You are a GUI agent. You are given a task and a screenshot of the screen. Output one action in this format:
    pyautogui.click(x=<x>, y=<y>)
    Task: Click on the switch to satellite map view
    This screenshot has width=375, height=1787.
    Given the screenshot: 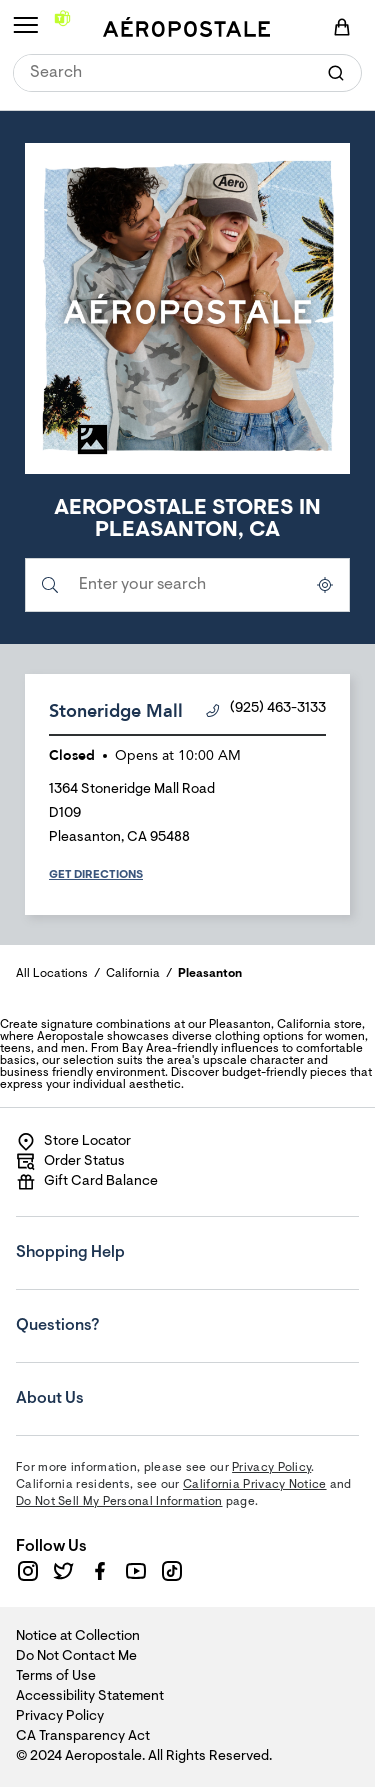 What is the action you would take?
    pyautogui.click(x=92, y=439)
    